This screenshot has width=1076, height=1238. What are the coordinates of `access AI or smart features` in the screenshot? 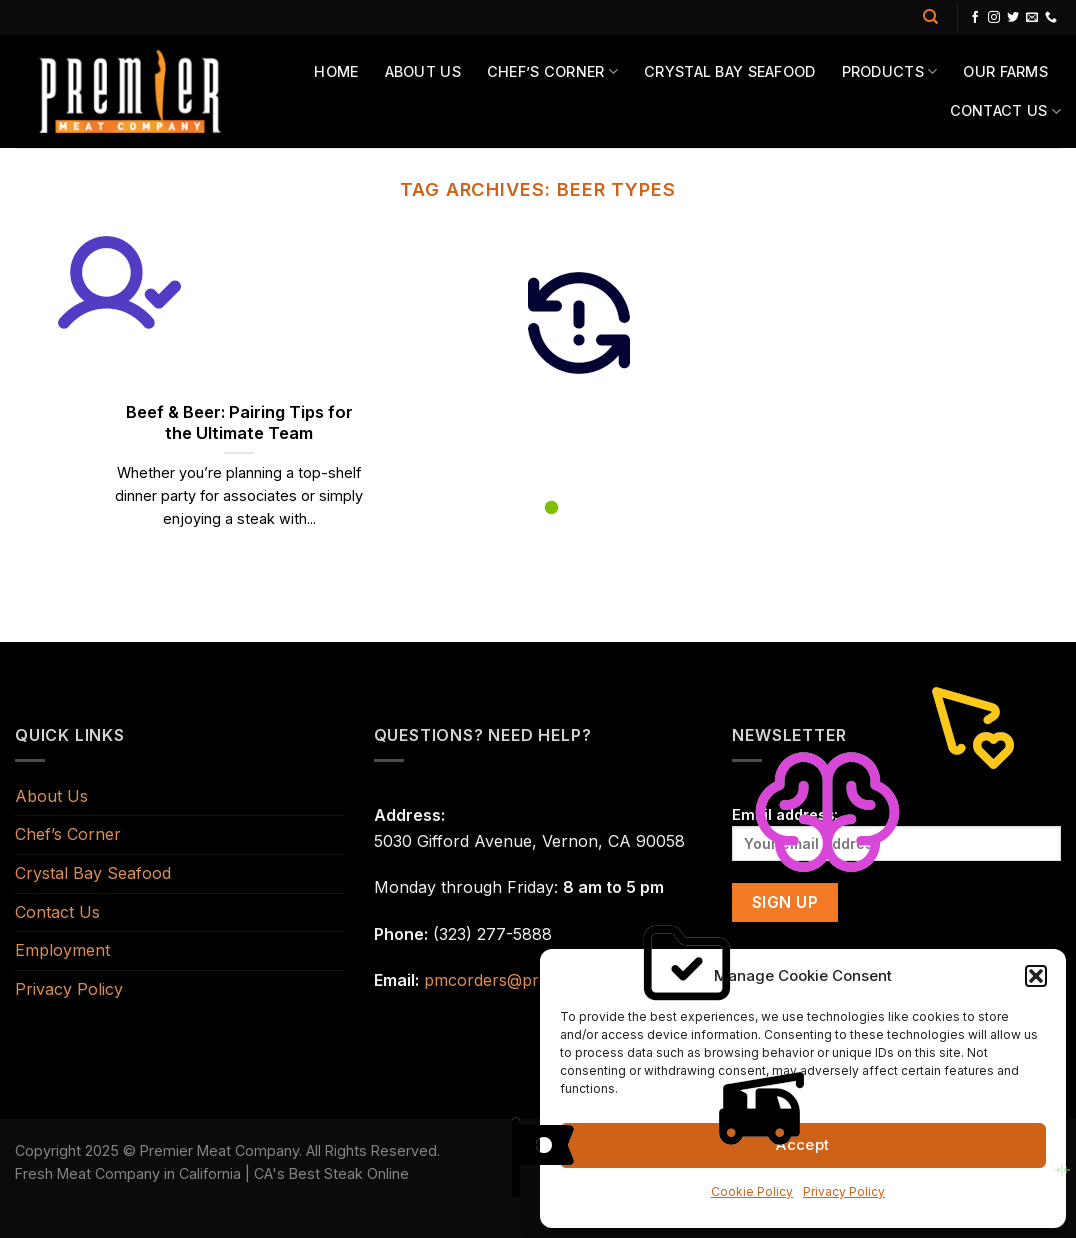 It's located at (827, 814).